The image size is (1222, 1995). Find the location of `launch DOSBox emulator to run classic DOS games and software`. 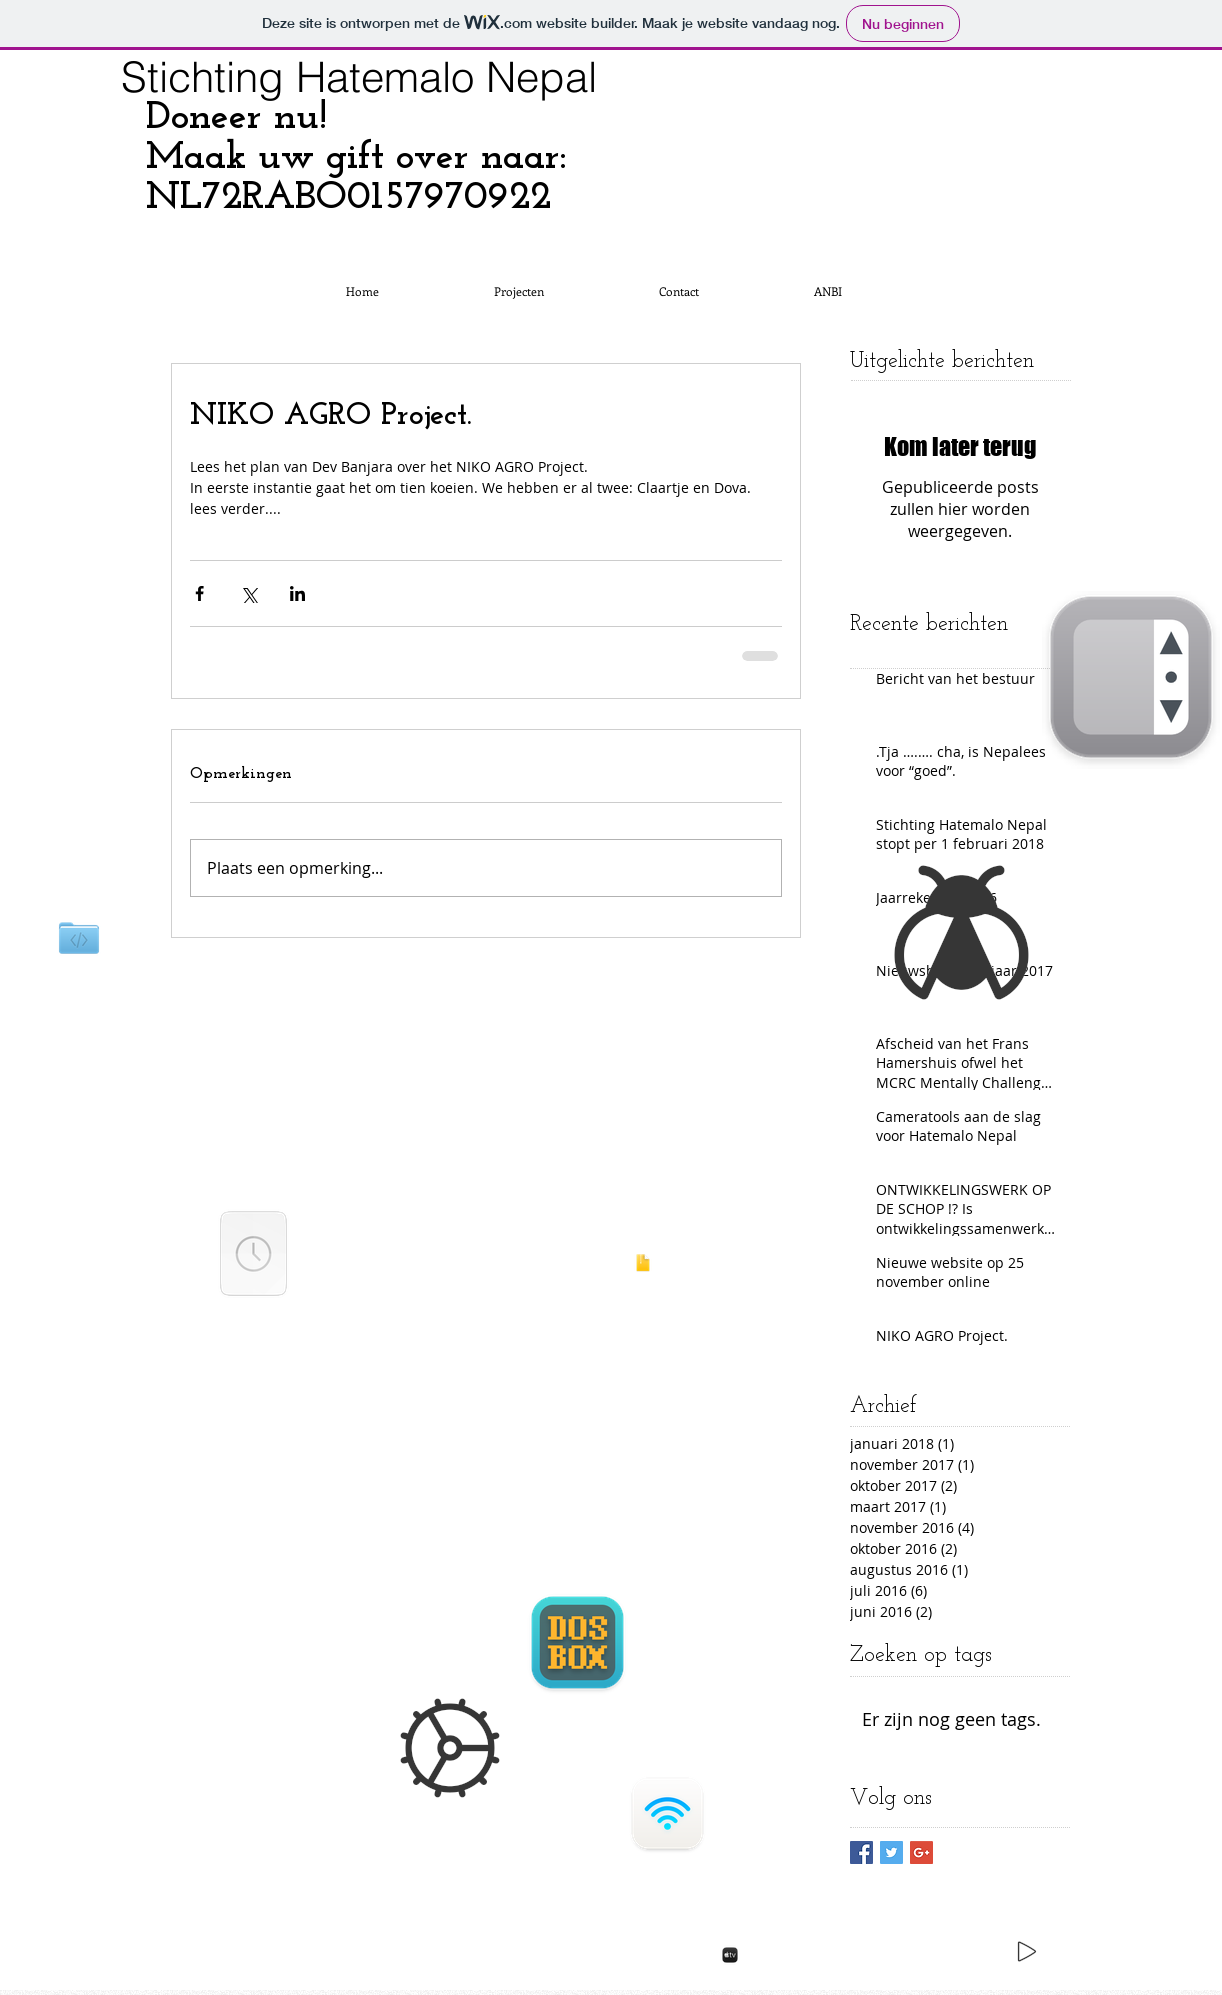

launch DOSBox emulator to run classic DOS games and software is located at coordinates (577, 1642).